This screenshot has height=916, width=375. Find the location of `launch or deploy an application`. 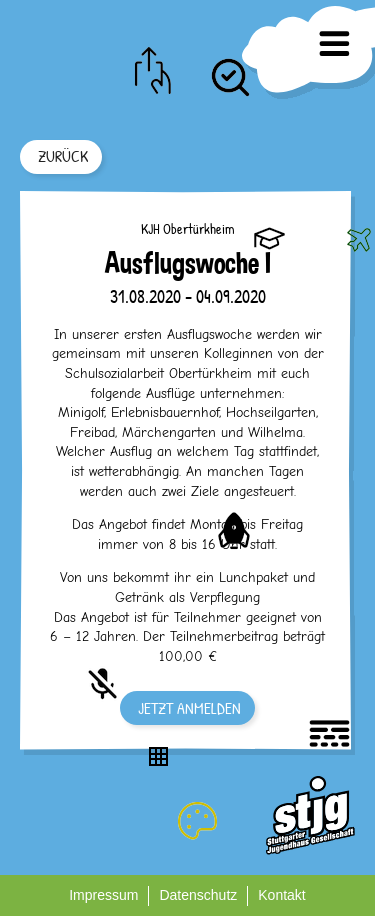

launch or deploy an application is located at coordinates (234, 532).